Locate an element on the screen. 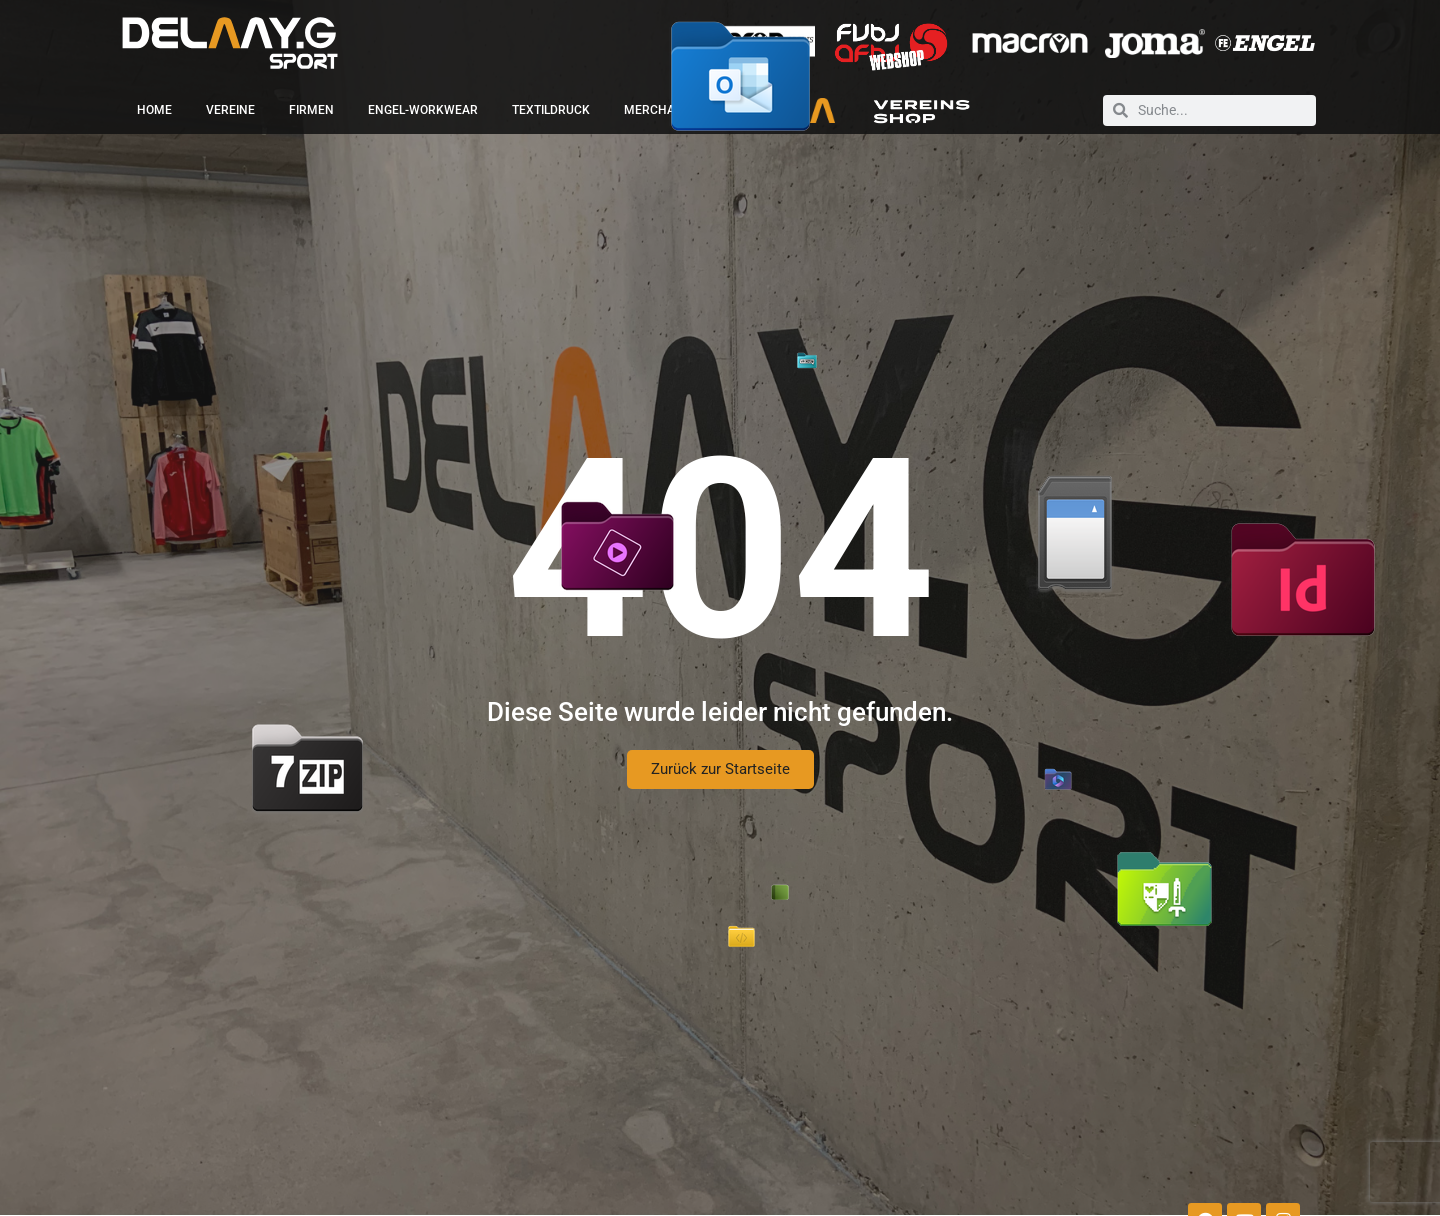 This screenshot has width=1440, height=1216. access your desktop folder is located at coordinates (780, 892).